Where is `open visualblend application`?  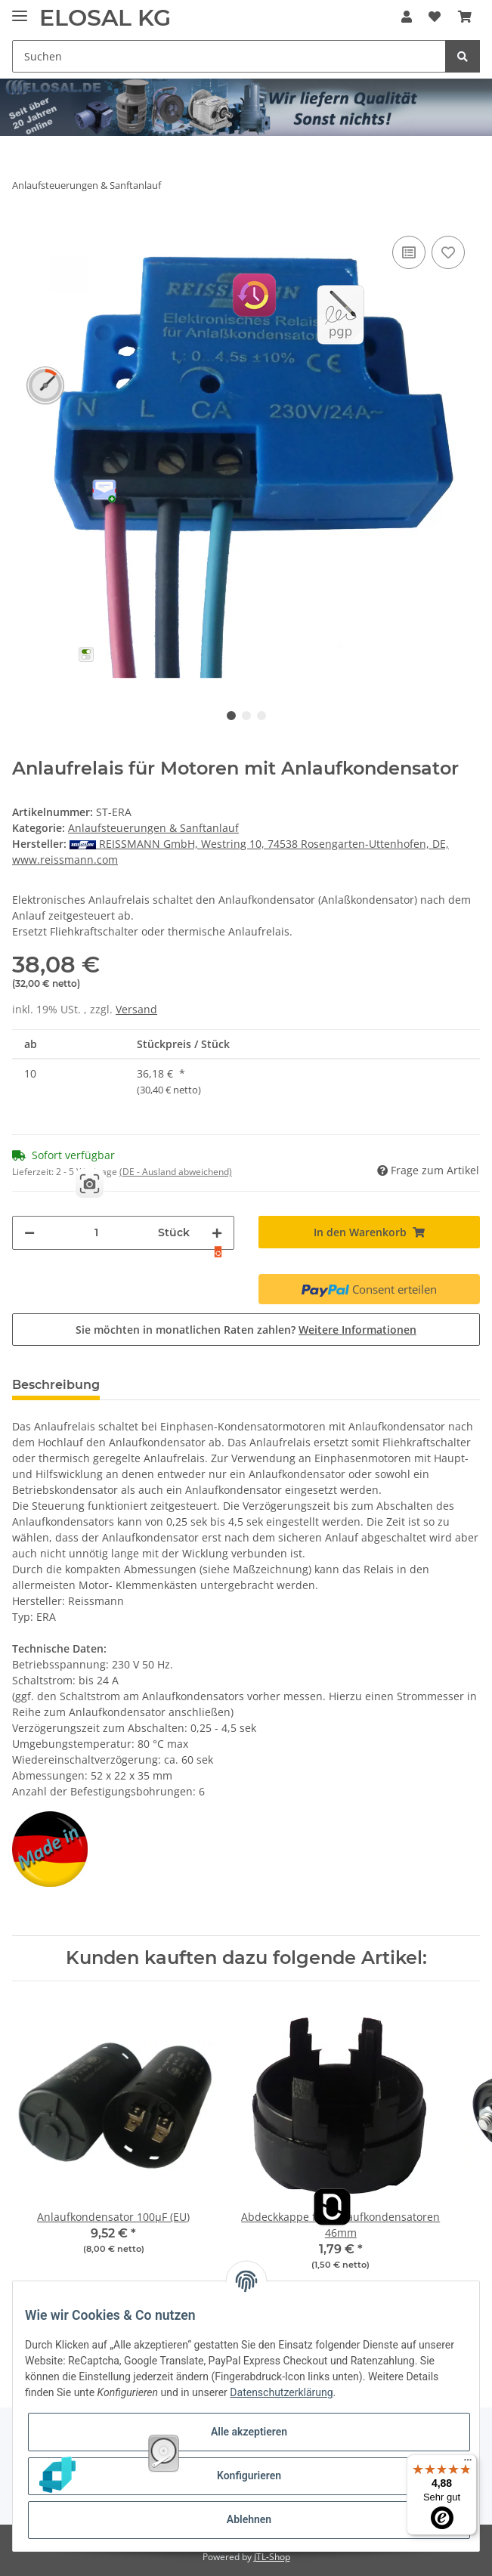 open visualblend application is located at coordinates (57, 2475).